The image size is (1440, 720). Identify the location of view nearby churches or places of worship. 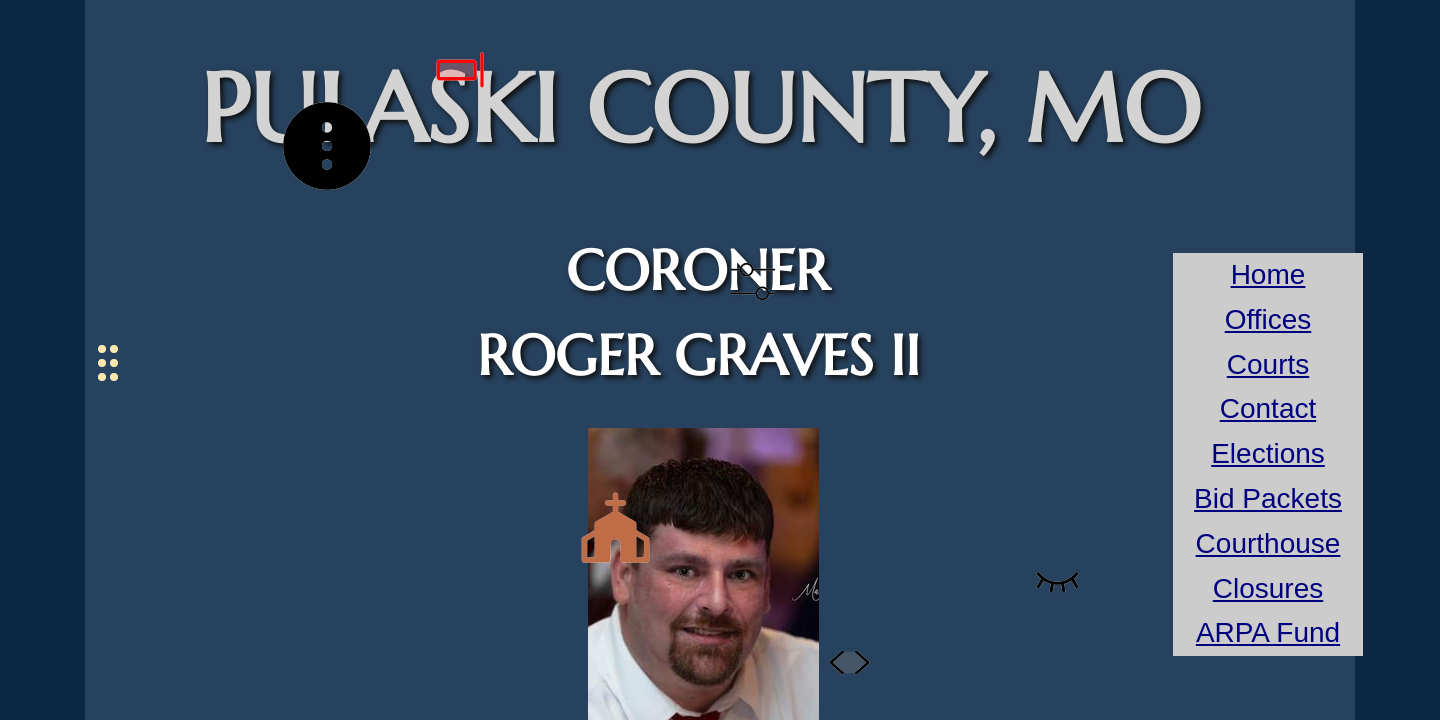
(615, 531).